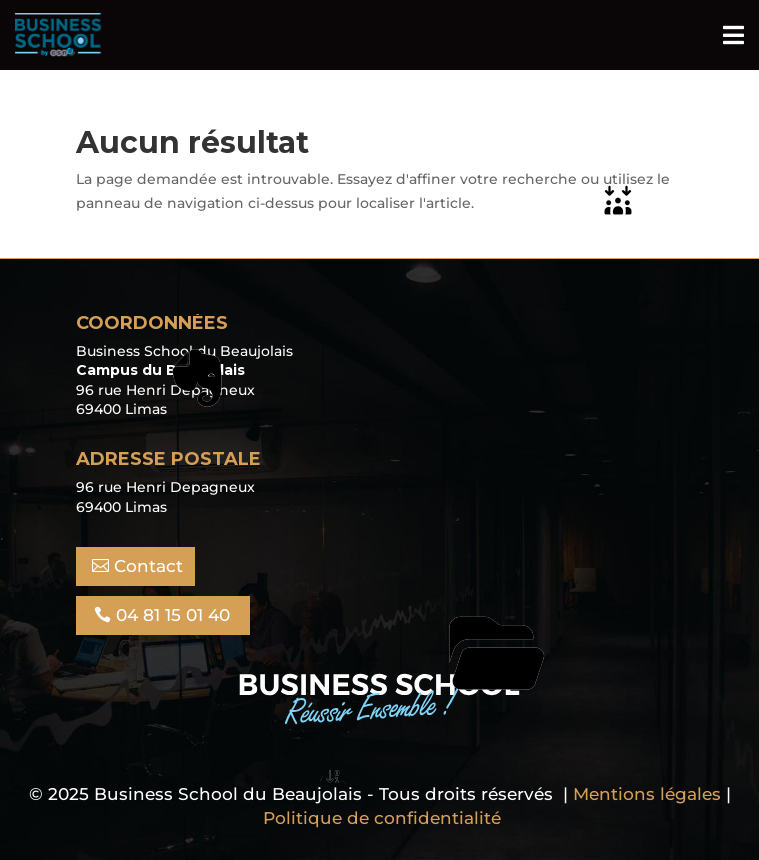 The image size is (759, 860). I want to click on distribute tasks or assignments to team members, so click(618, 201).